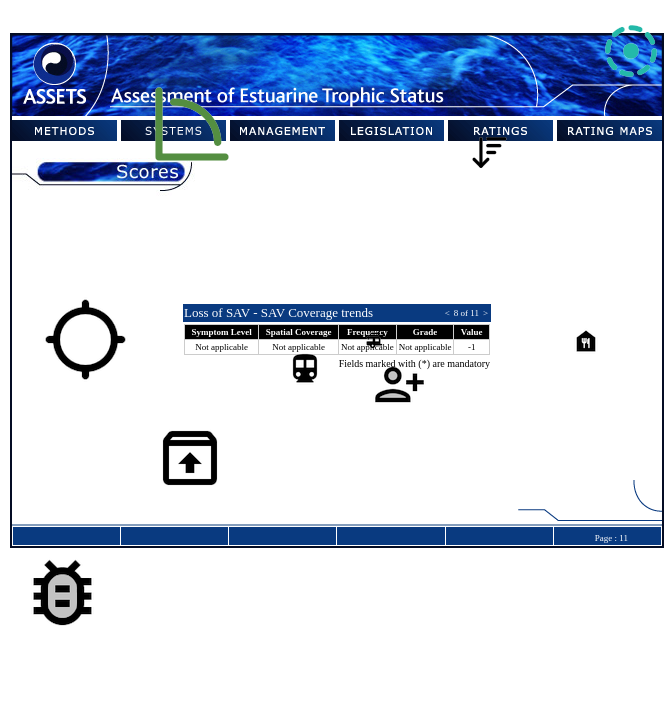 This screenshot has height=720, width=664. What do you see at coordinates (489, 152) in the screenshot?
I see `sort list from largest to smallest` at bounding box center [489, 152].